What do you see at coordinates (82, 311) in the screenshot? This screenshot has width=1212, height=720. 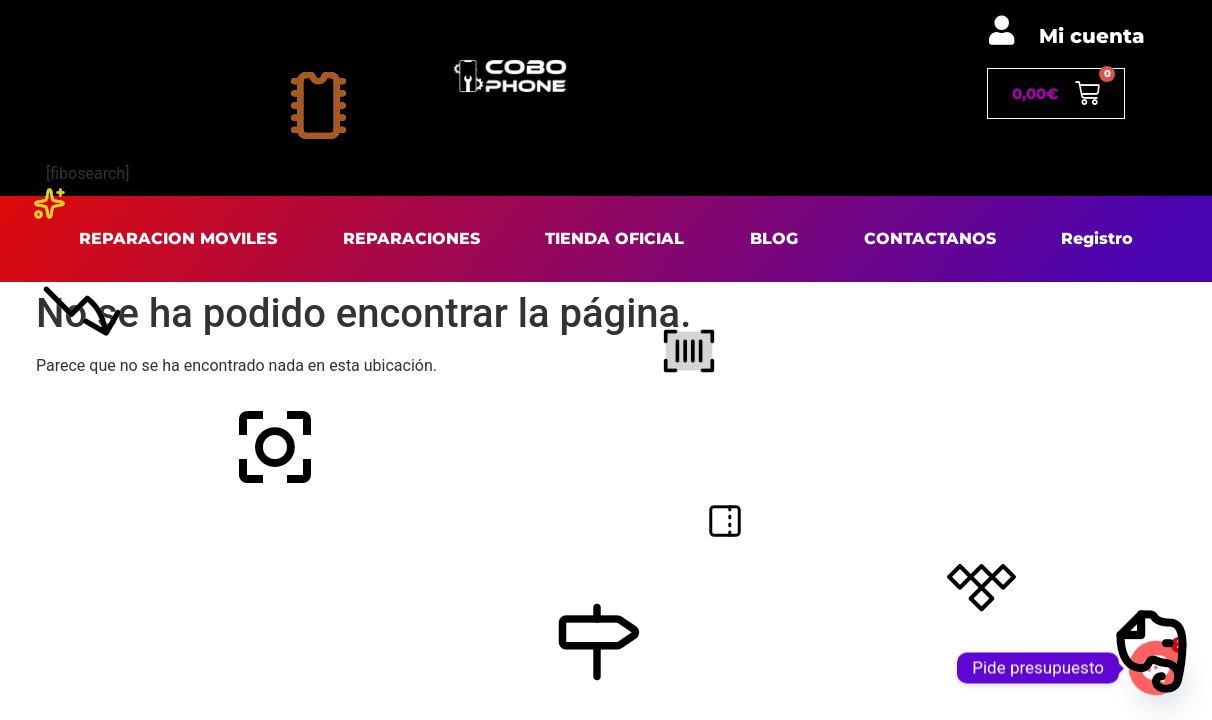 I see `indicates a downward trend or decline in data` at bounding box center [82, 311].